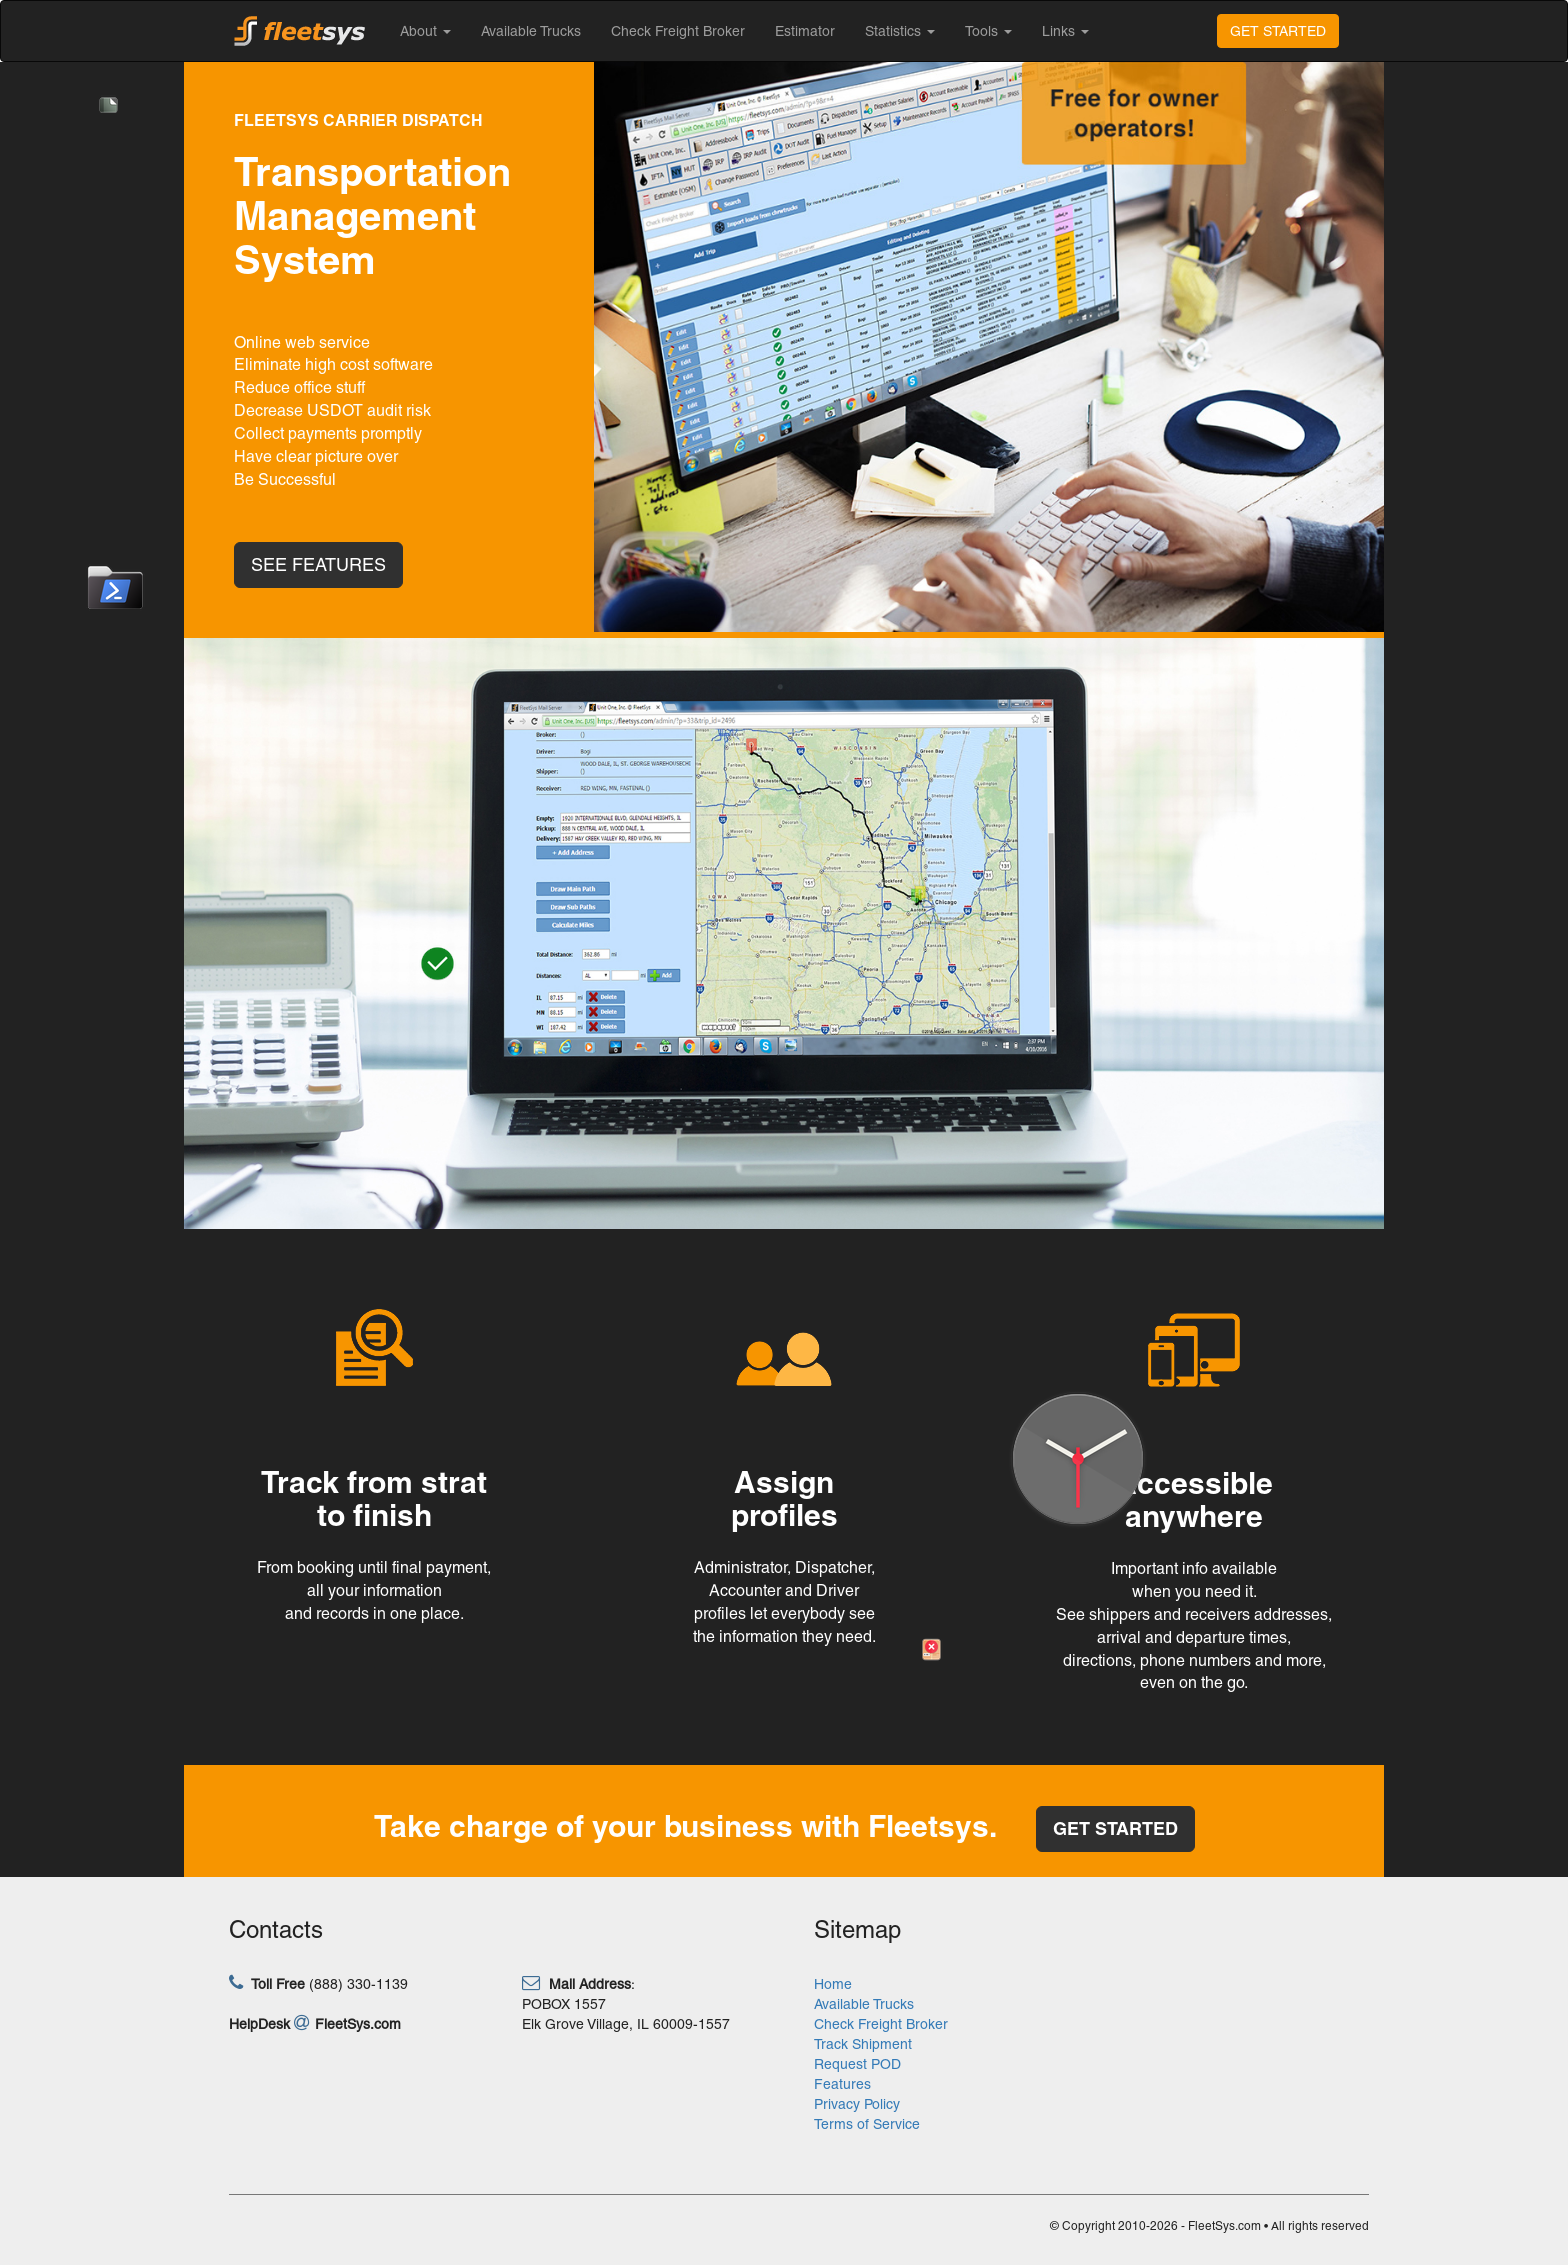 Image resolution: width=1568 pixels, height=2265 pixels. Describe the element at coordinates (115, 589) in the screenshot. I see `open folder containing PowerShell scripts` at that location.